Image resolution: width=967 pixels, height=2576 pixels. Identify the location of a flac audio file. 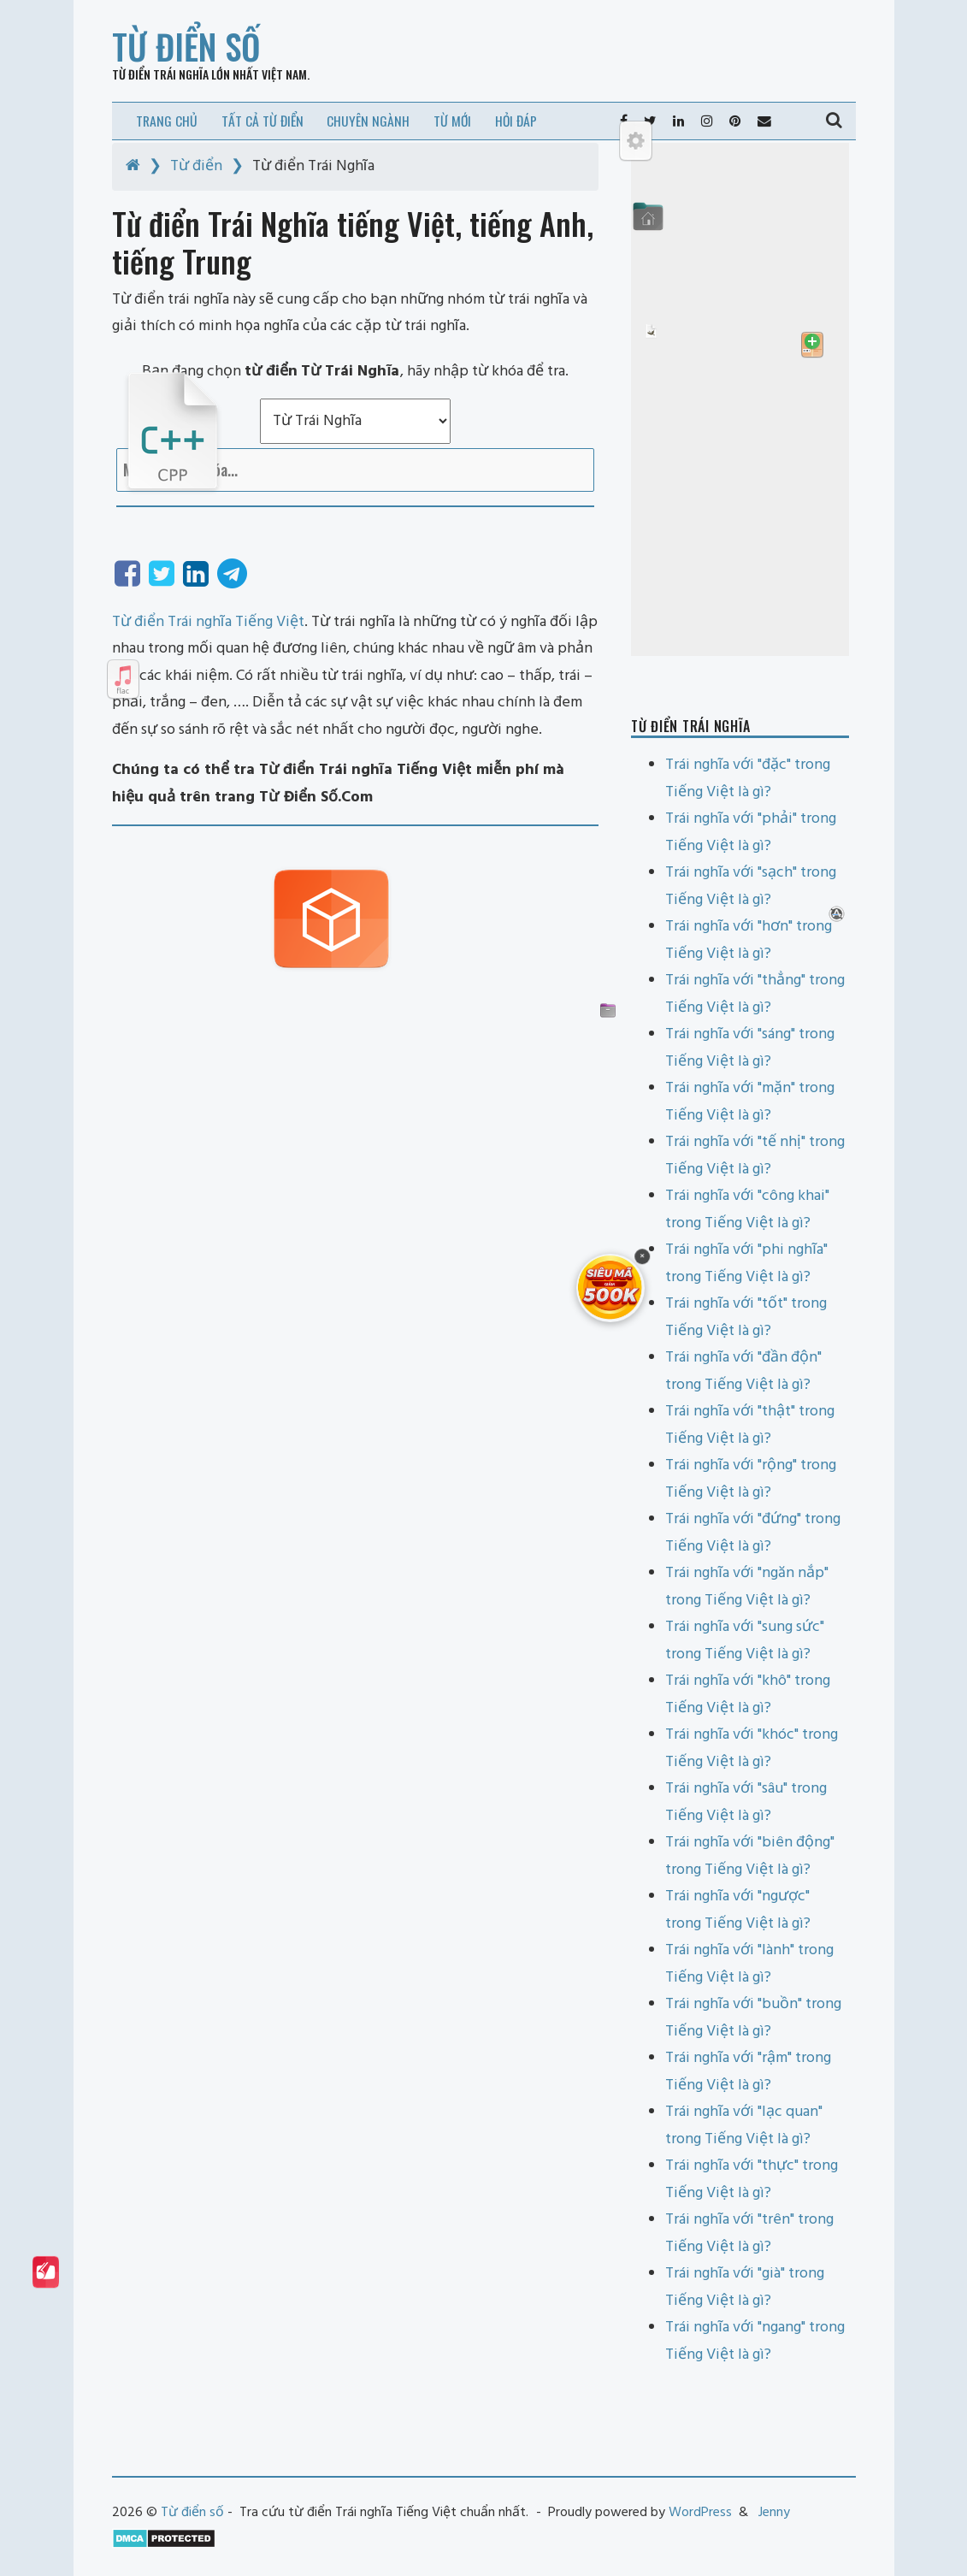
(123, 679).